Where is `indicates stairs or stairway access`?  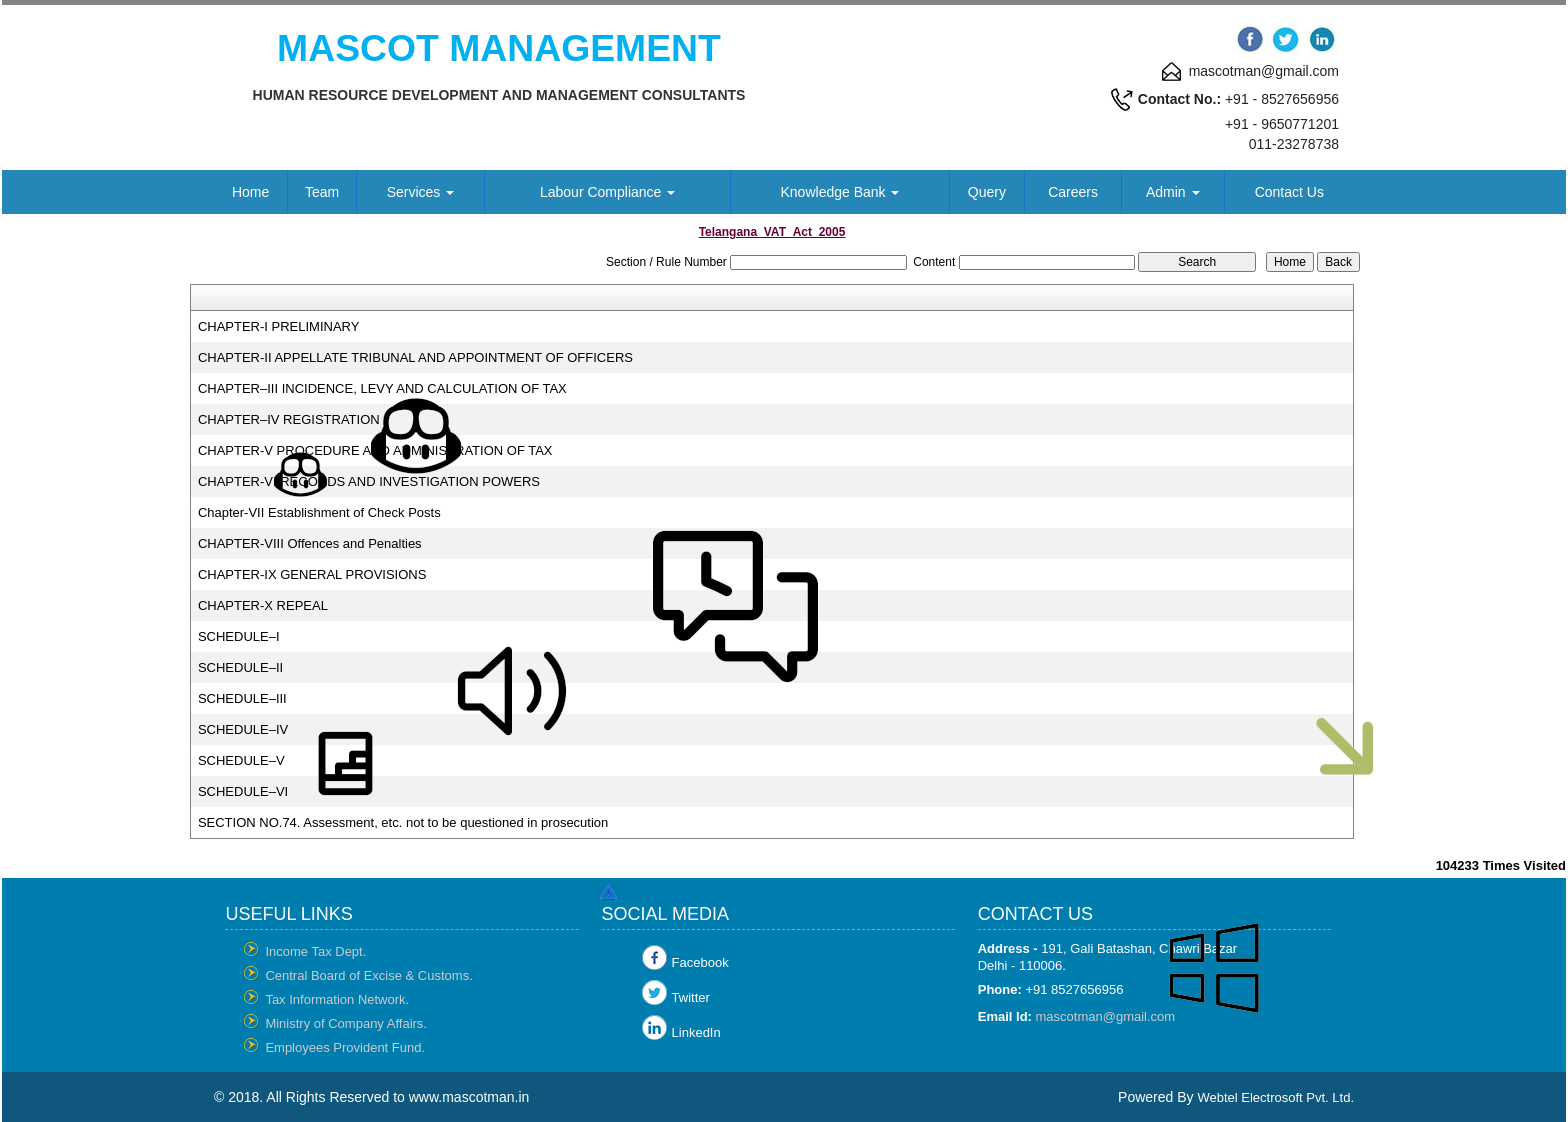 indicates stairs or stairway access is located at coordinates (345, 763).